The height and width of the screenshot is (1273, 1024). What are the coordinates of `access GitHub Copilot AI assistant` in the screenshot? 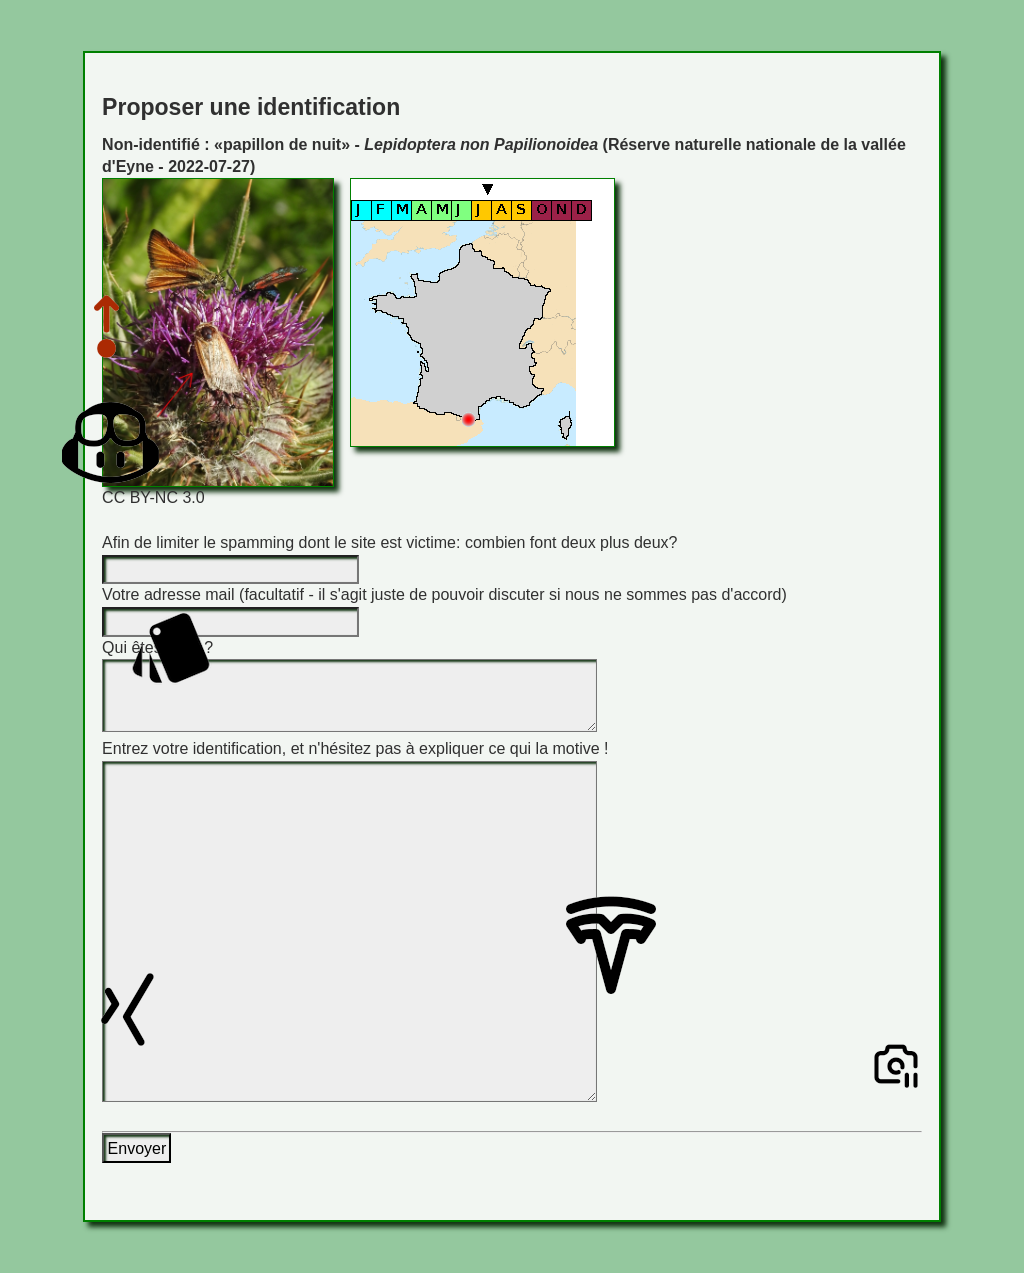 It's located at (110, 442).